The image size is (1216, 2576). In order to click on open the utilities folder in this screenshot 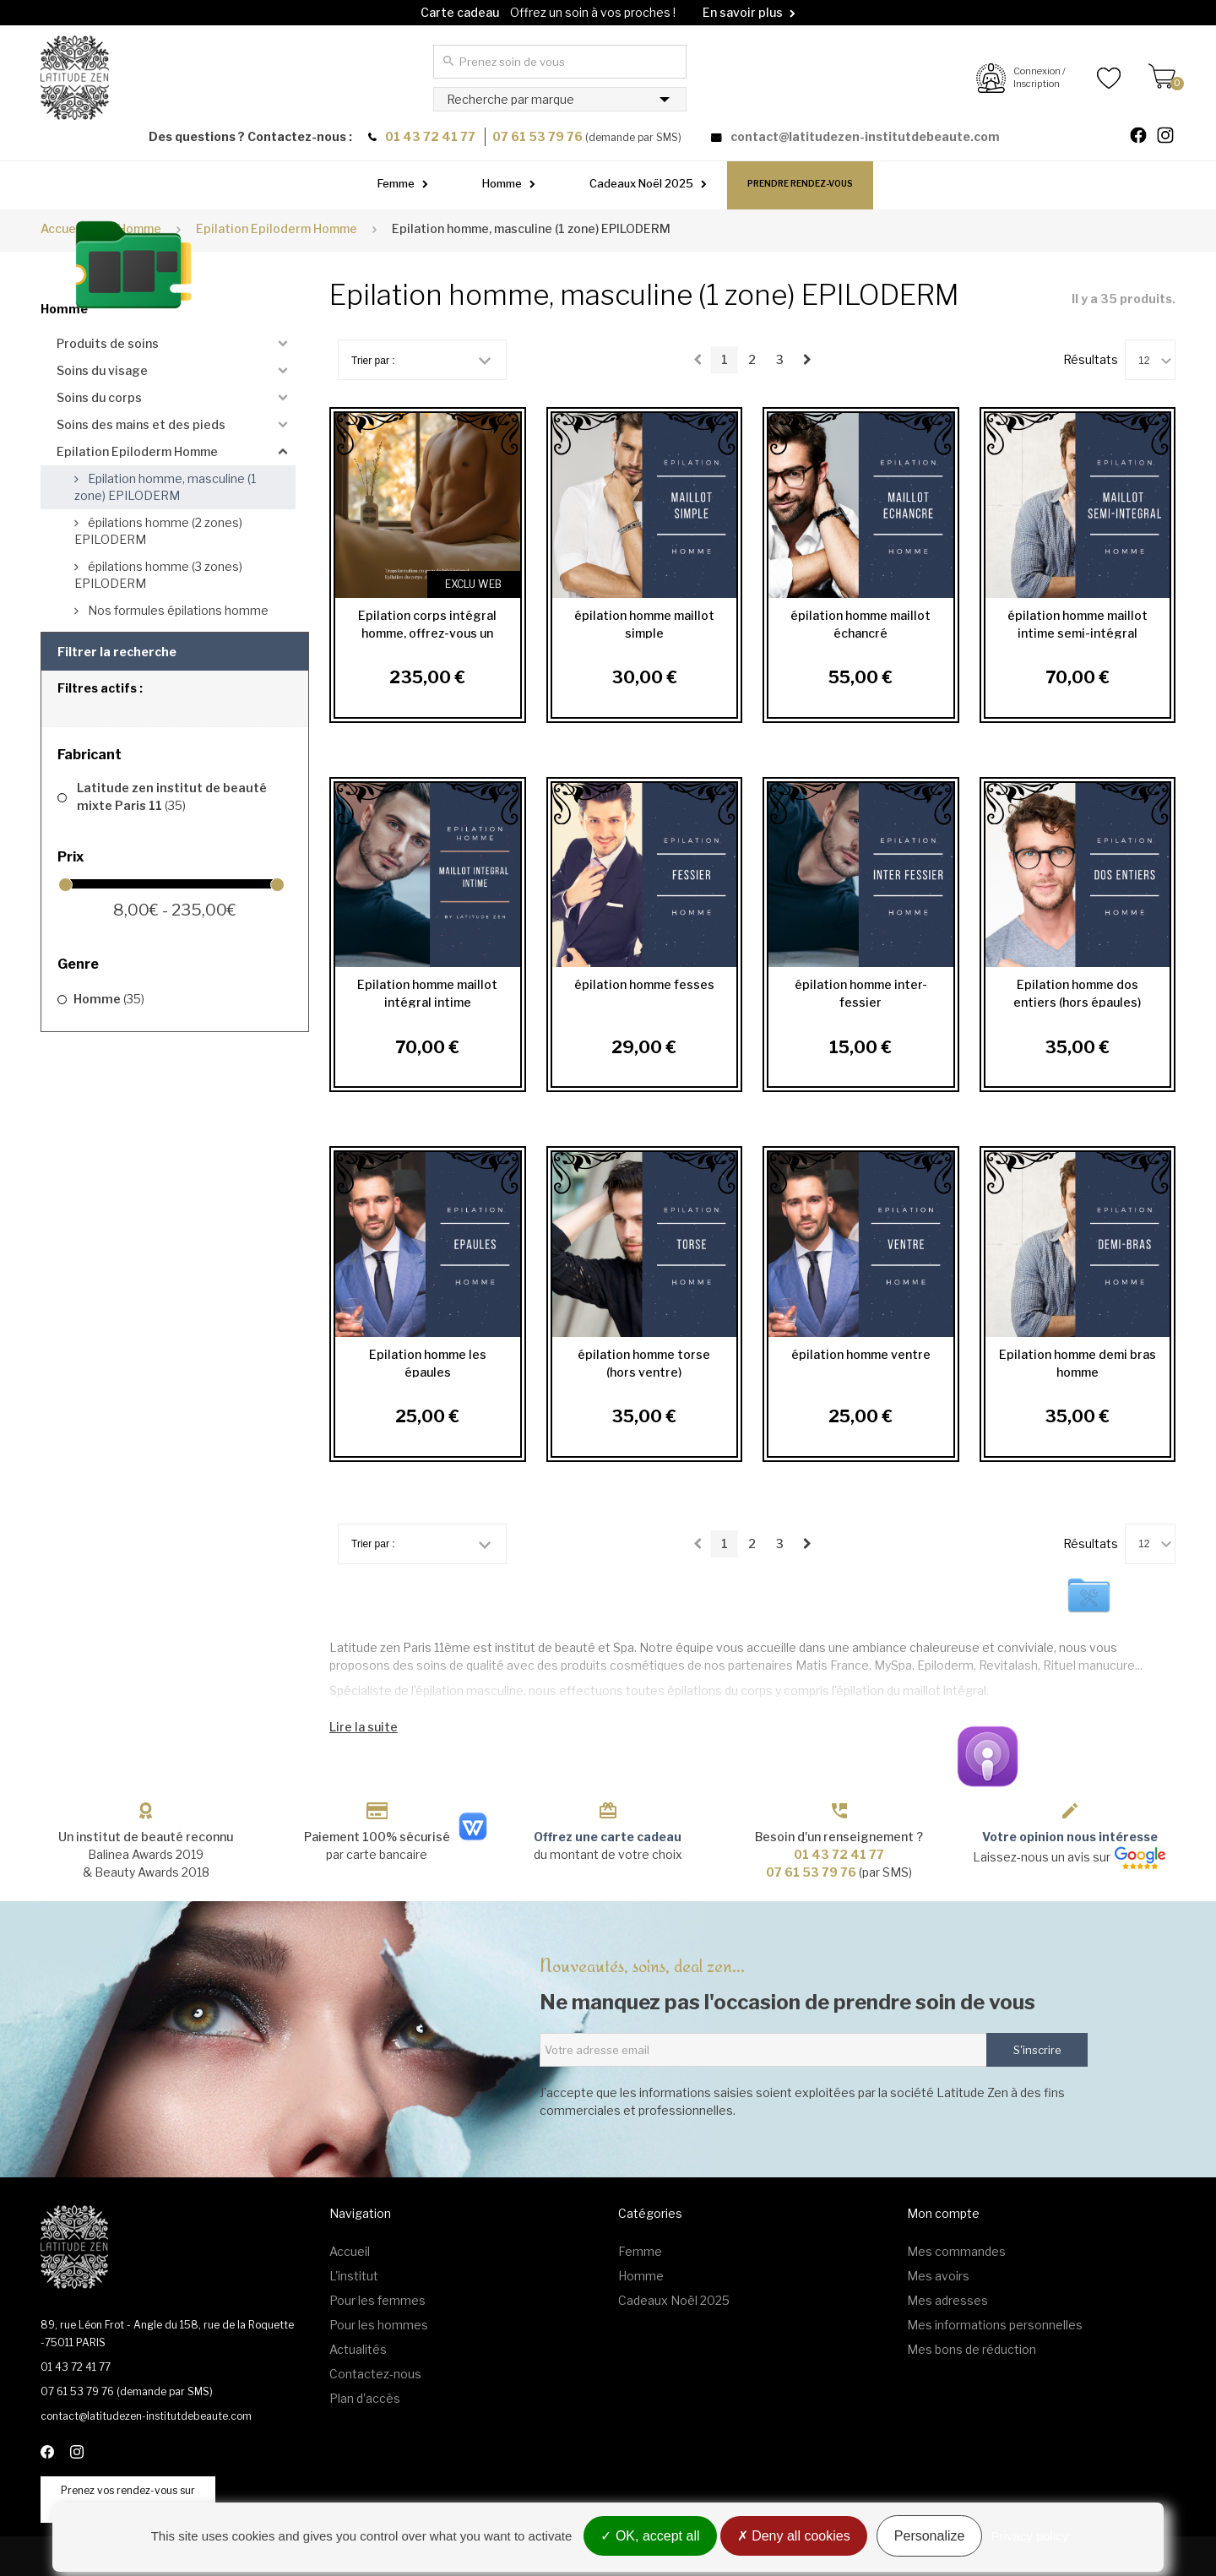, I will do `click(1088, 1595)`.